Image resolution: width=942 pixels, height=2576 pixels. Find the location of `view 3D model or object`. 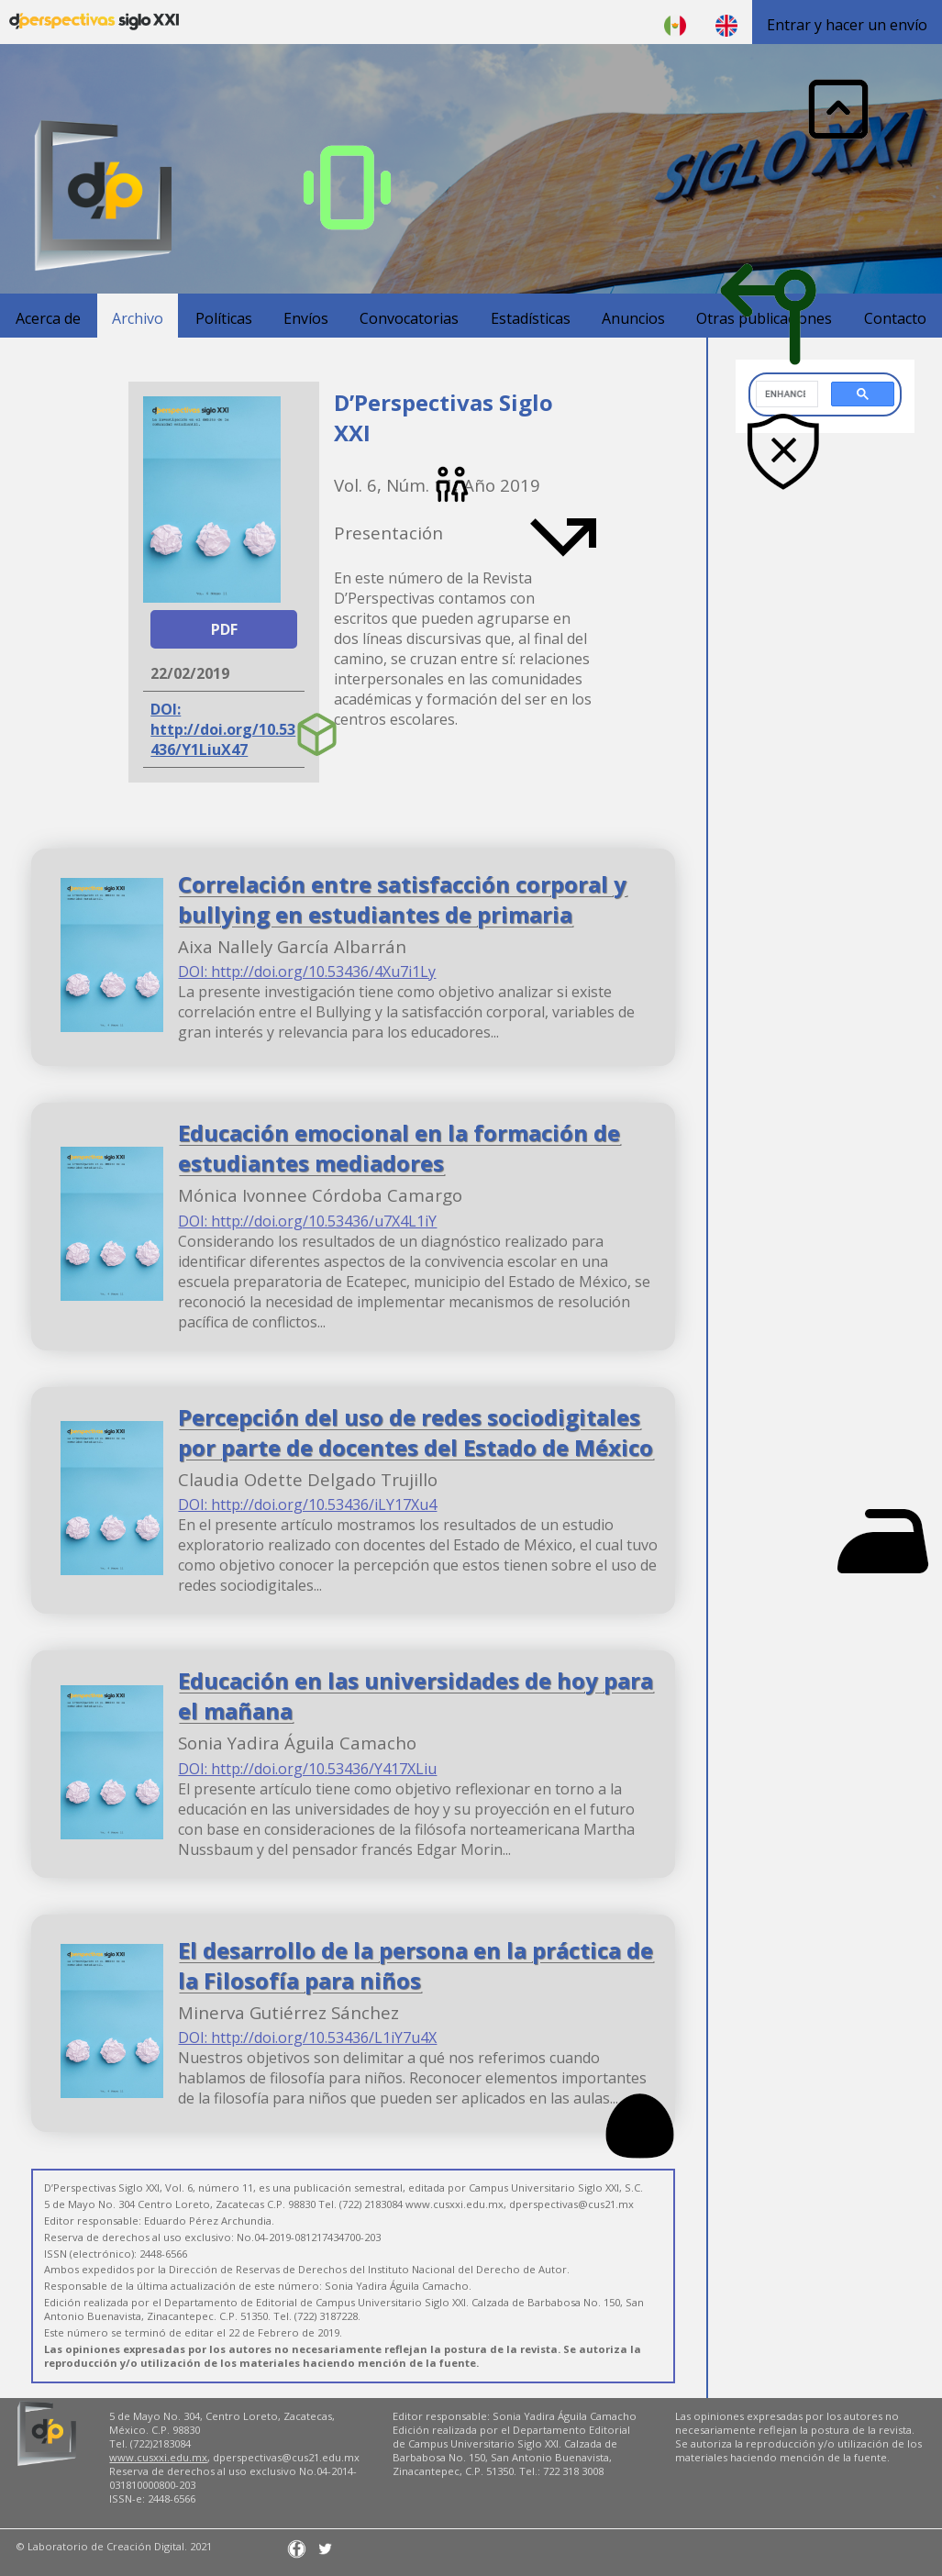

view 3D model or object is located at coordinates (316, 734).